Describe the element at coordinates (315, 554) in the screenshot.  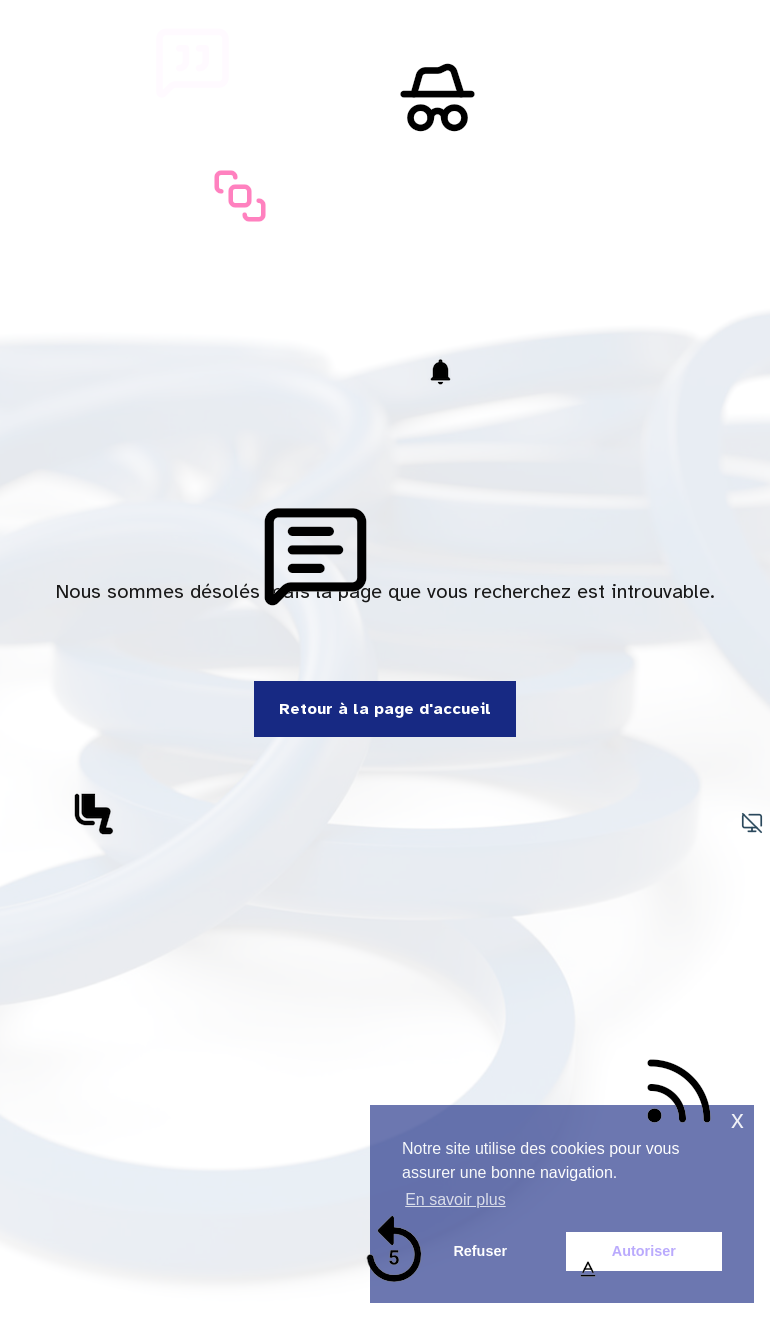
I see `open a chat or messaging feature` at that location.